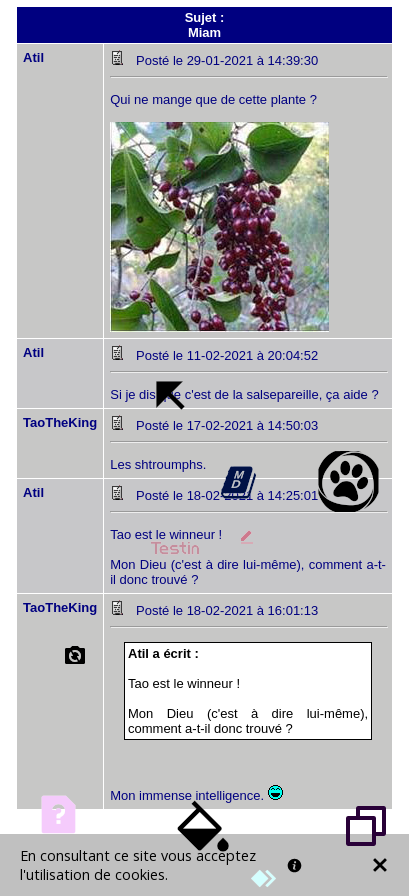 This screenshot has height=896, width=409. Describe the element at coordinates (348, 481) in the screenshot. I see `visit Furry Network social platform` at that location.